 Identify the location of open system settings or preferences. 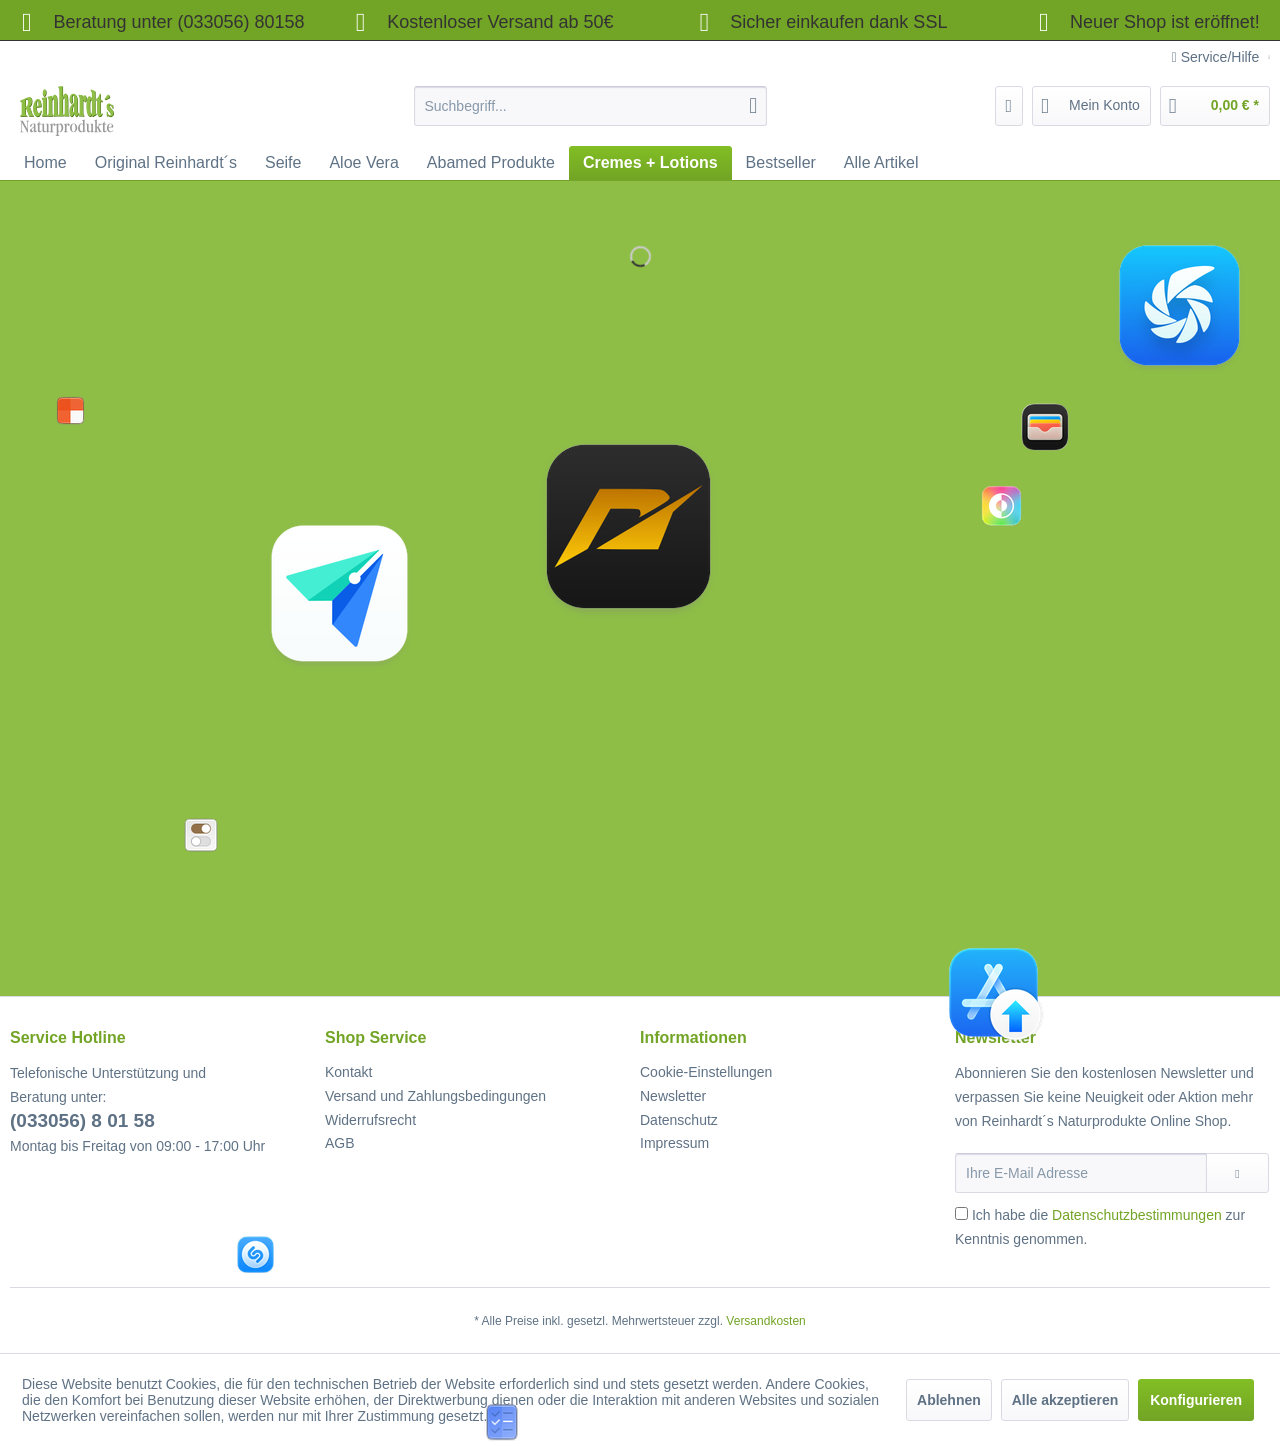
(201, 835).